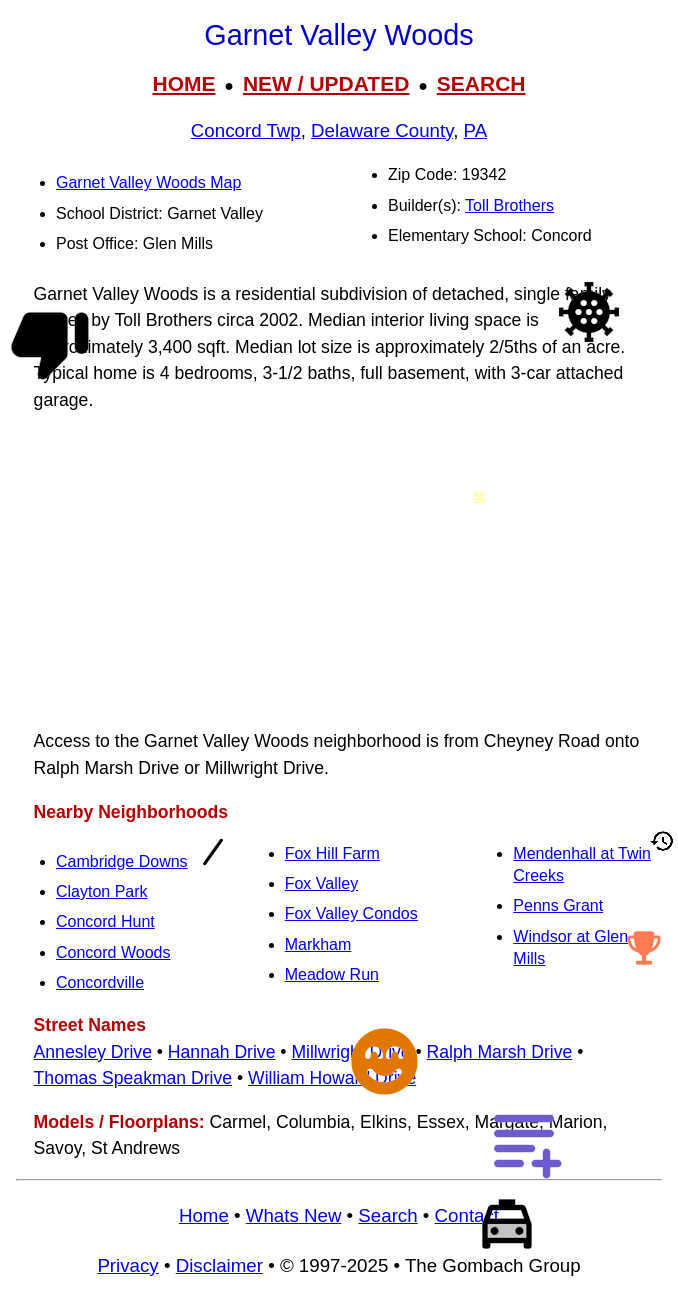 The width and height of the screenshot is (678, 1300). I want to click on view coronavirus or COVID-19 related information, so click(589, 312).